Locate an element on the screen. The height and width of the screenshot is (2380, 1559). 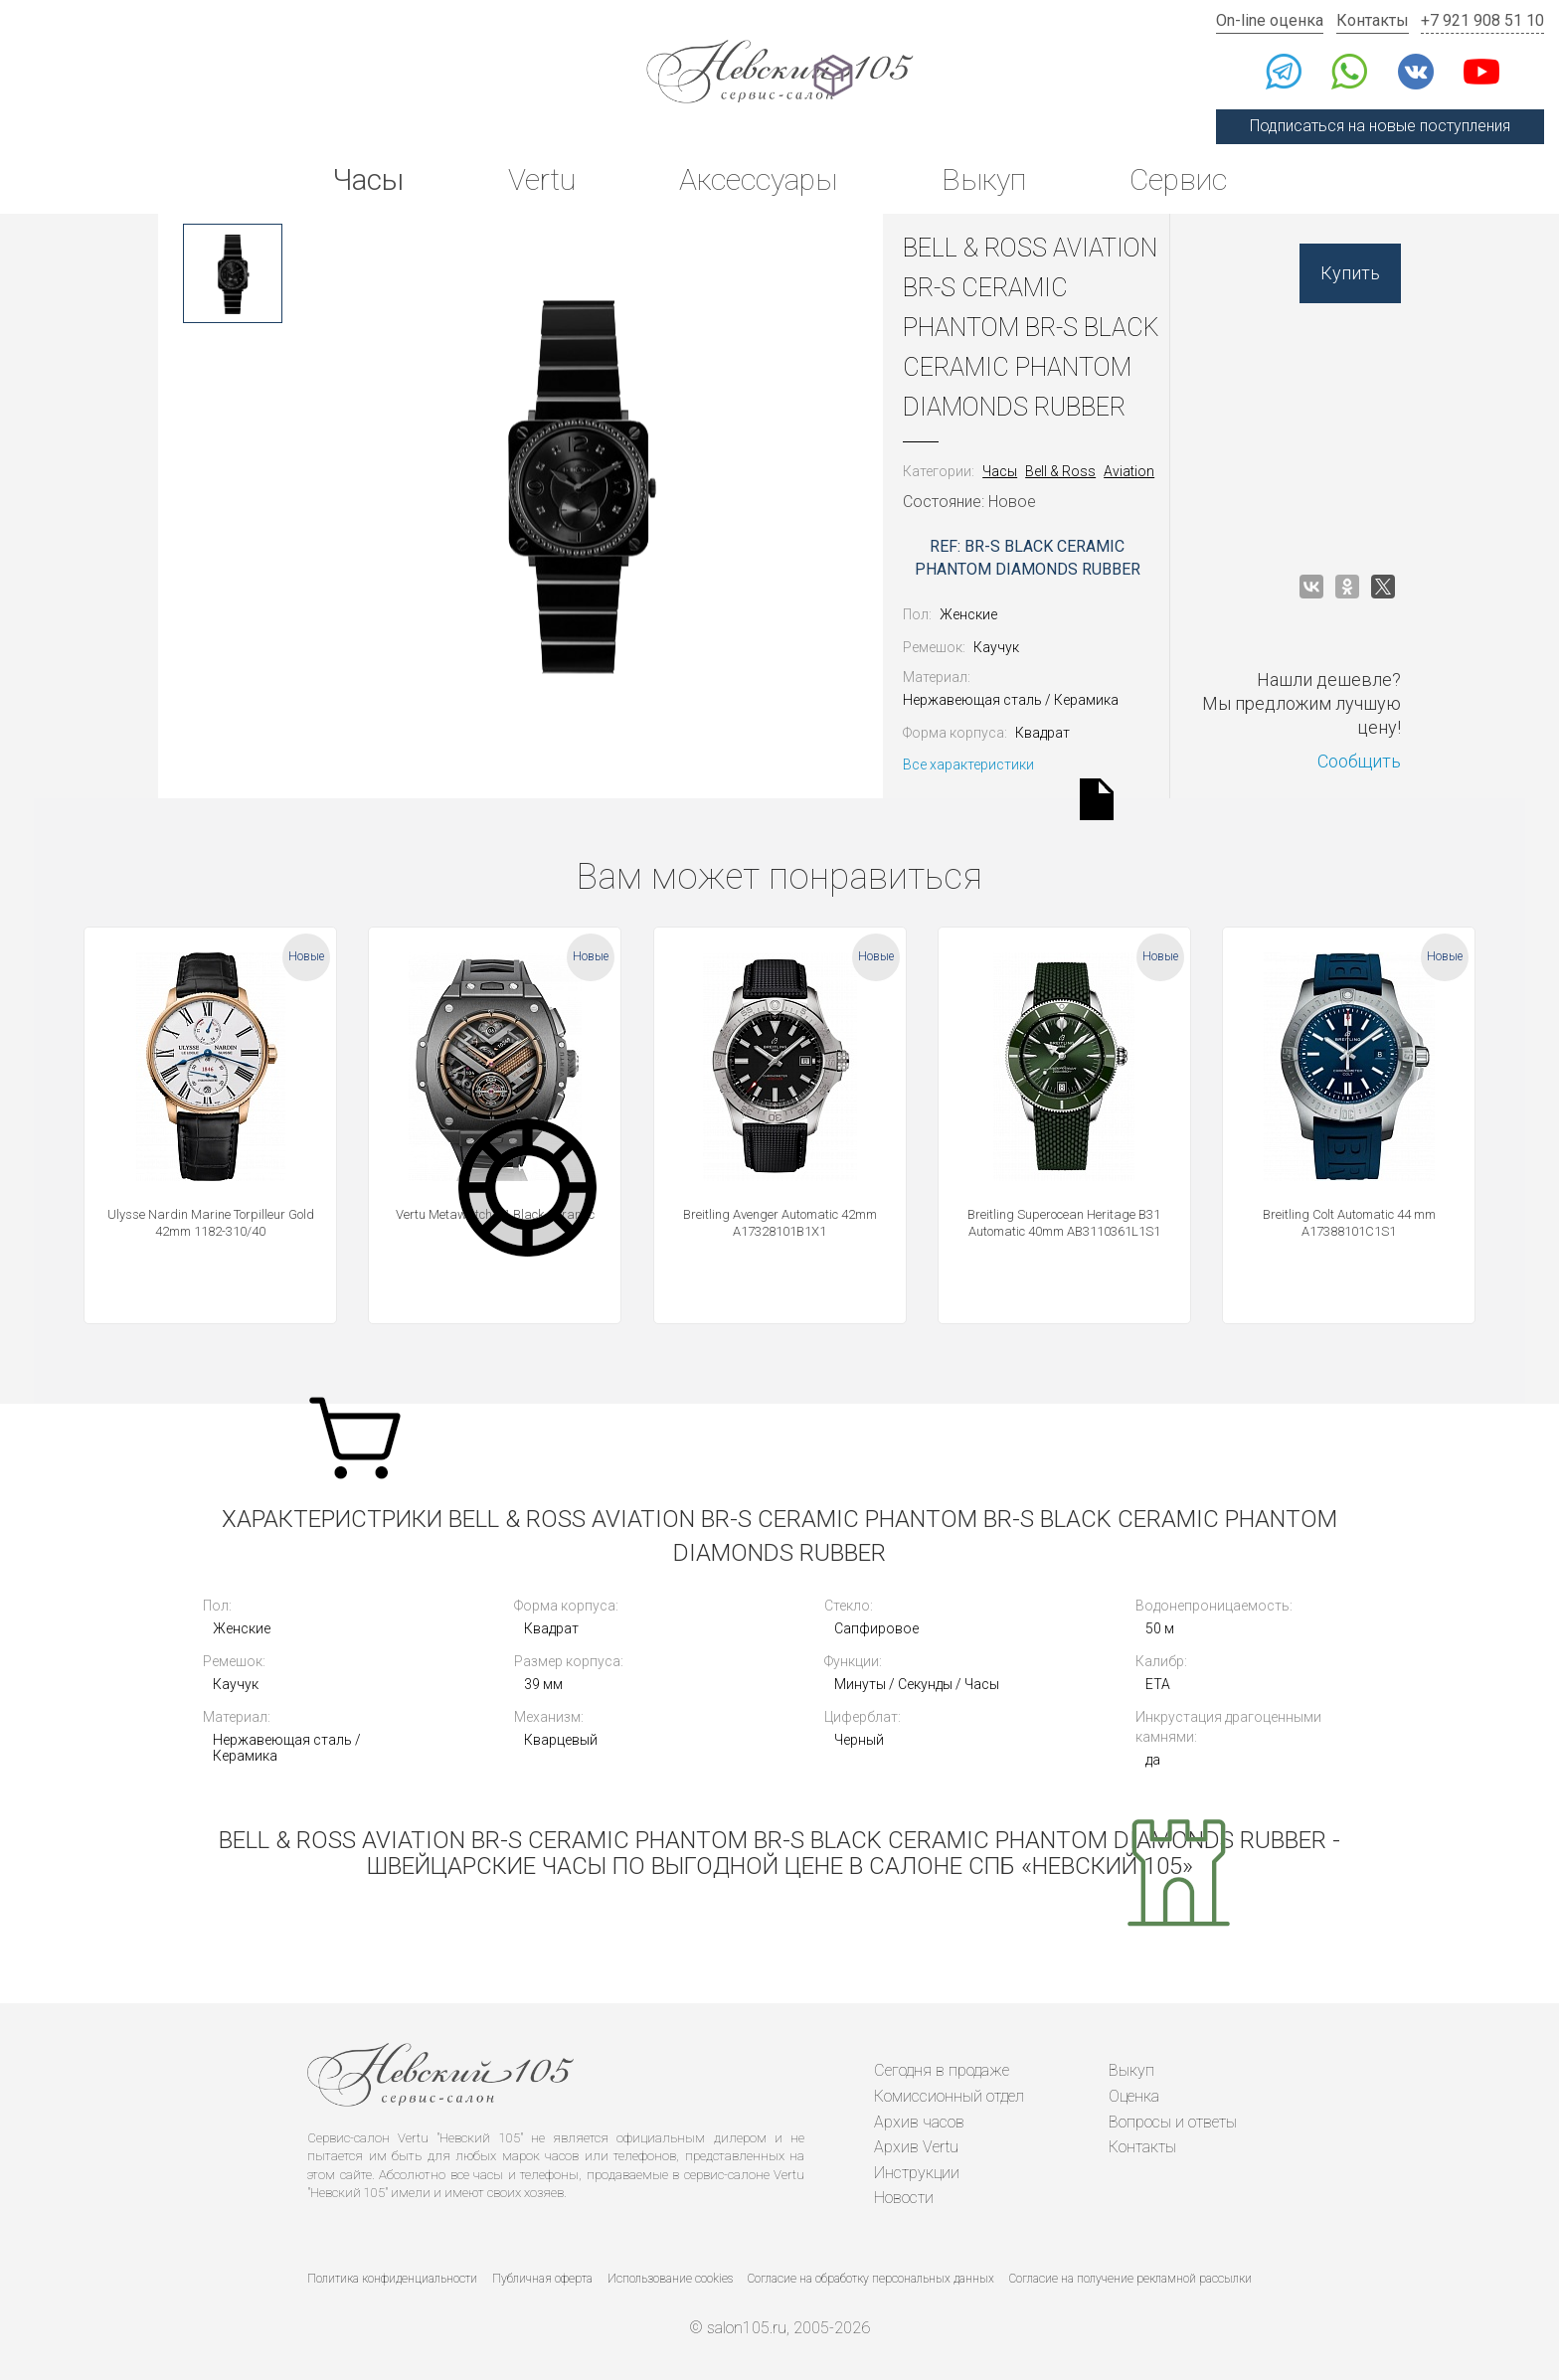
insert or upload a file is located at coordinates (1097, 799).